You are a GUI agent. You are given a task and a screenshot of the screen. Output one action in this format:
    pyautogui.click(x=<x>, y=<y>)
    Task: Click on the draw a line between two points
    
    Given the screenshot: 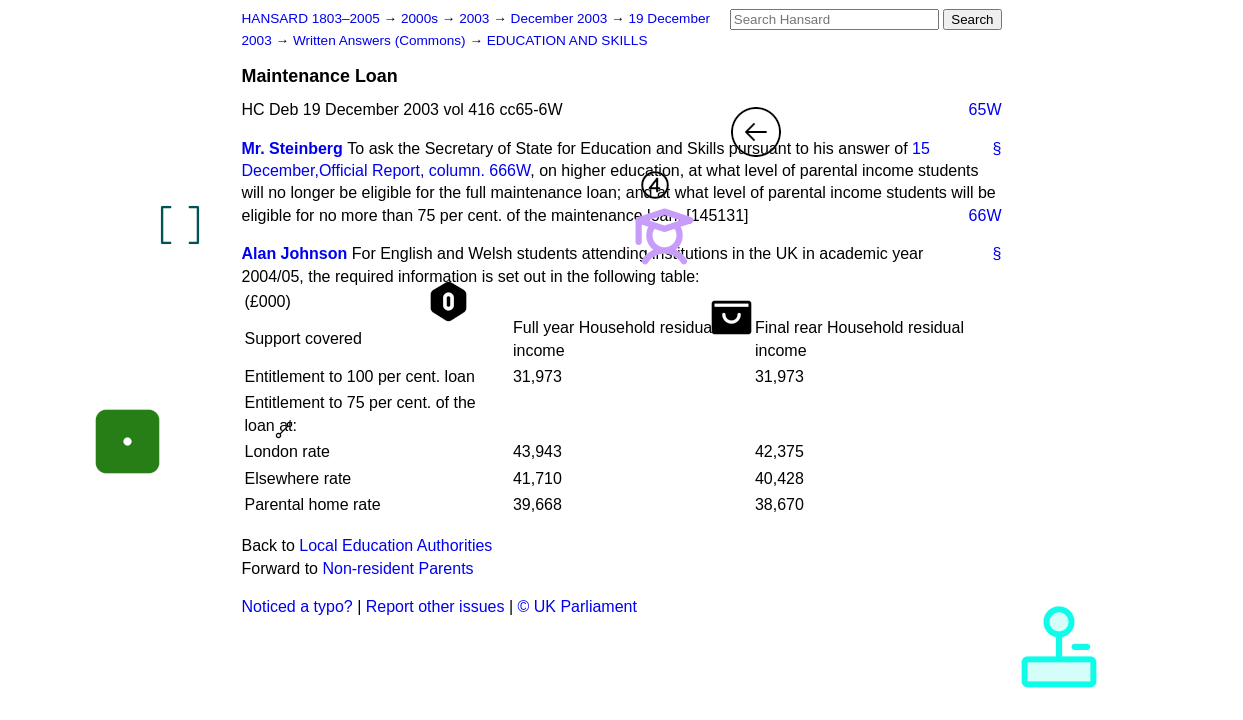 What is the action you would take?
    pyautogui.click(x=284, y=430)
    